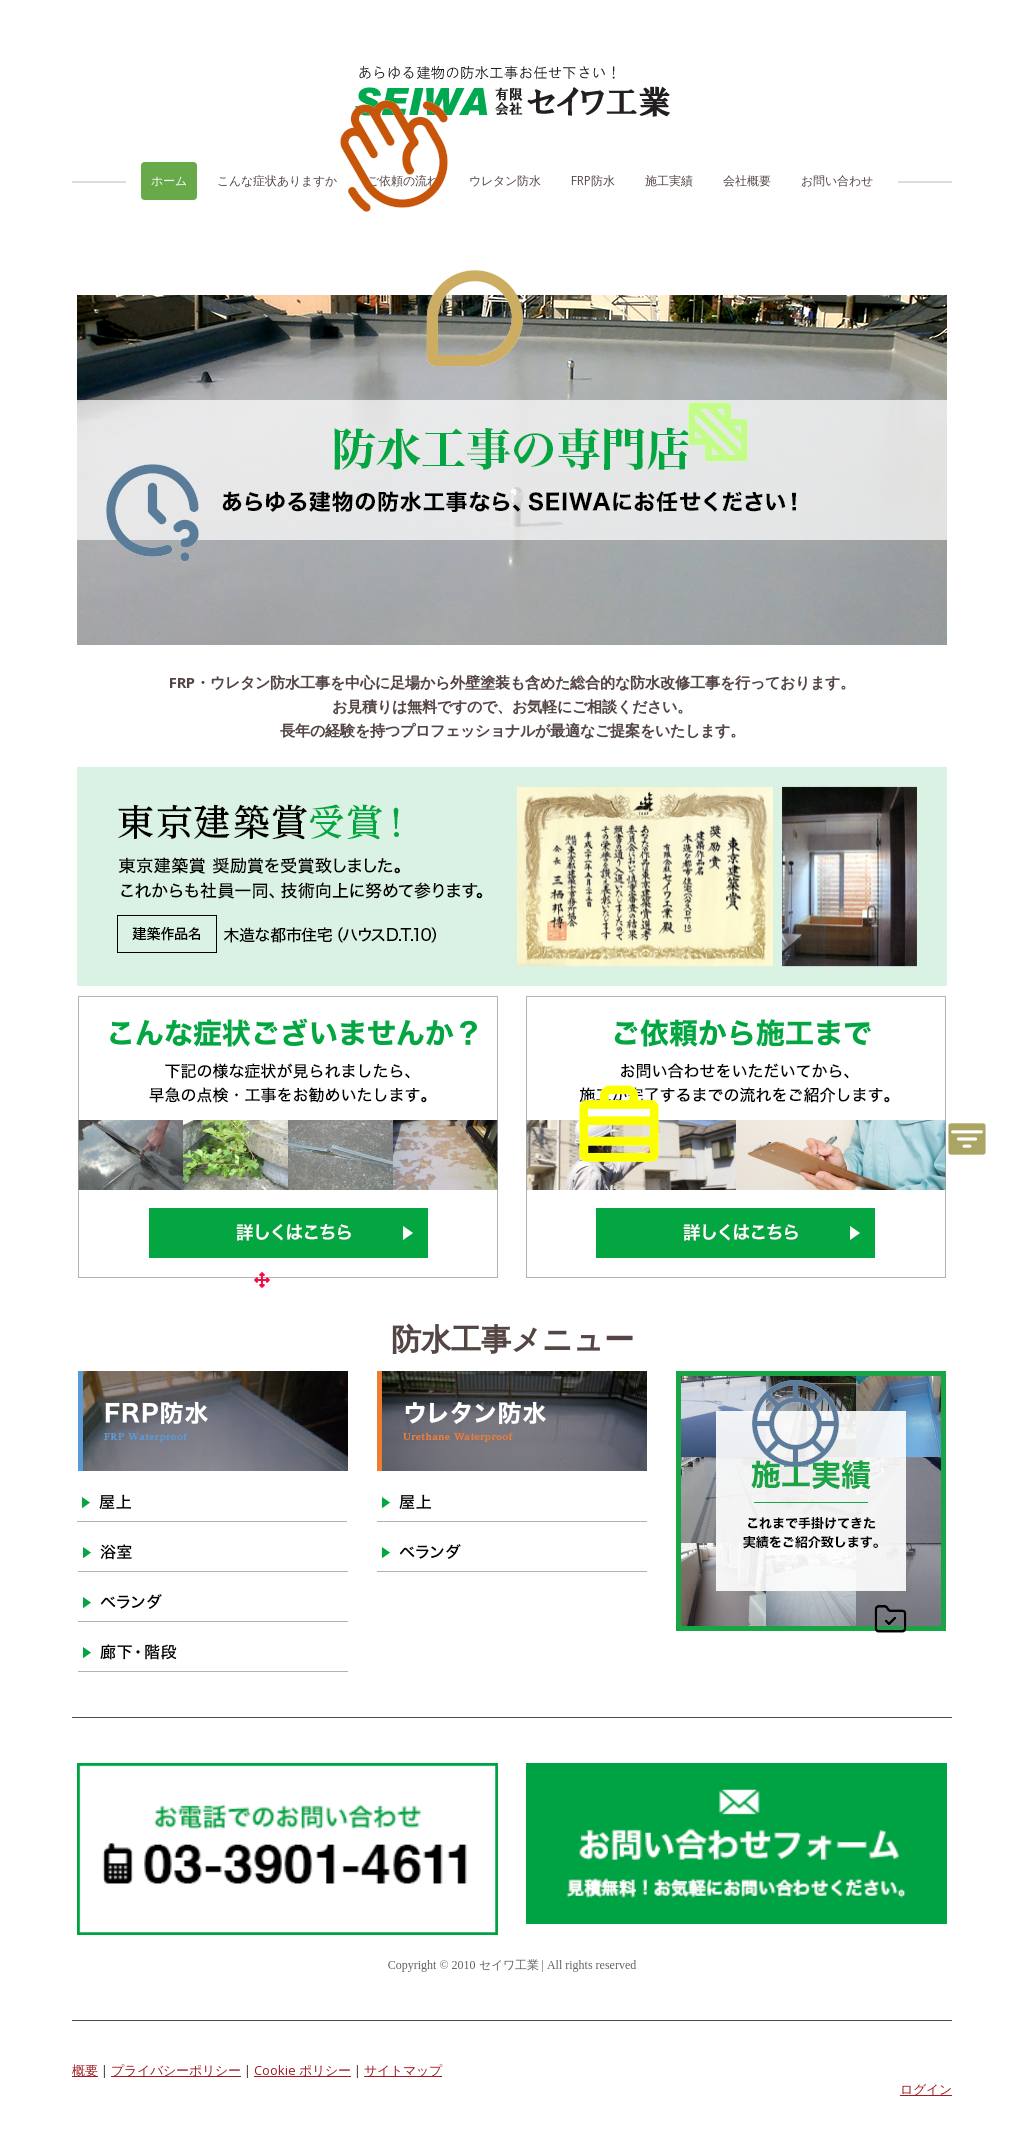 The width and height of the screenshot is (1024, 2139). What do you see at coordinates (718, 432) in the screenshot?
I see `unite or merge two shapes` at bounding box center [718, 432].